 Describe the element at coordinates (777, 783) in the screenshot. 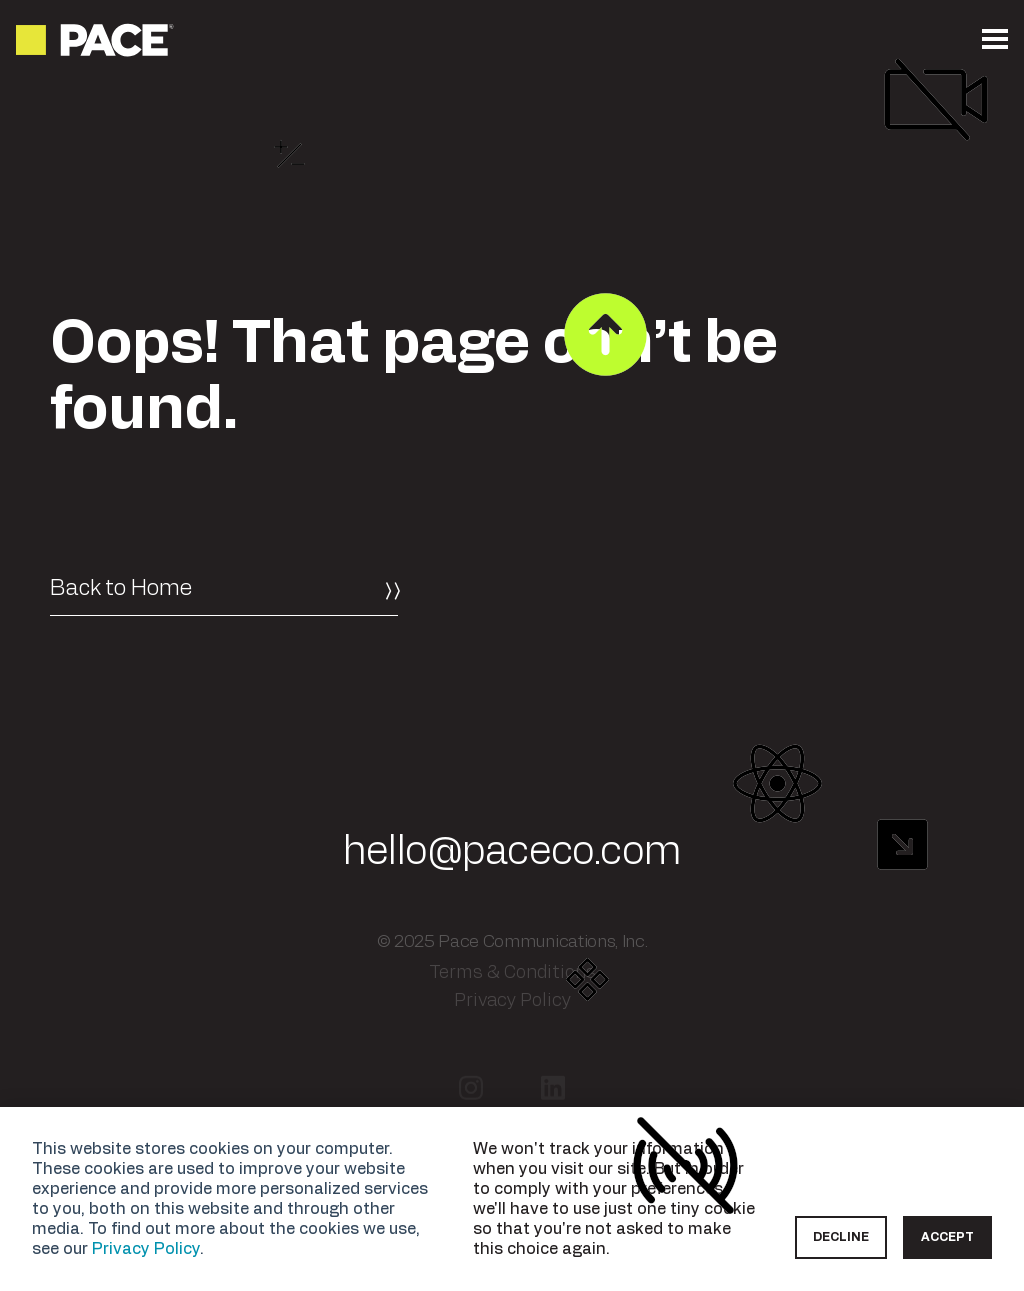

I see `react javascript library logo` at that location.